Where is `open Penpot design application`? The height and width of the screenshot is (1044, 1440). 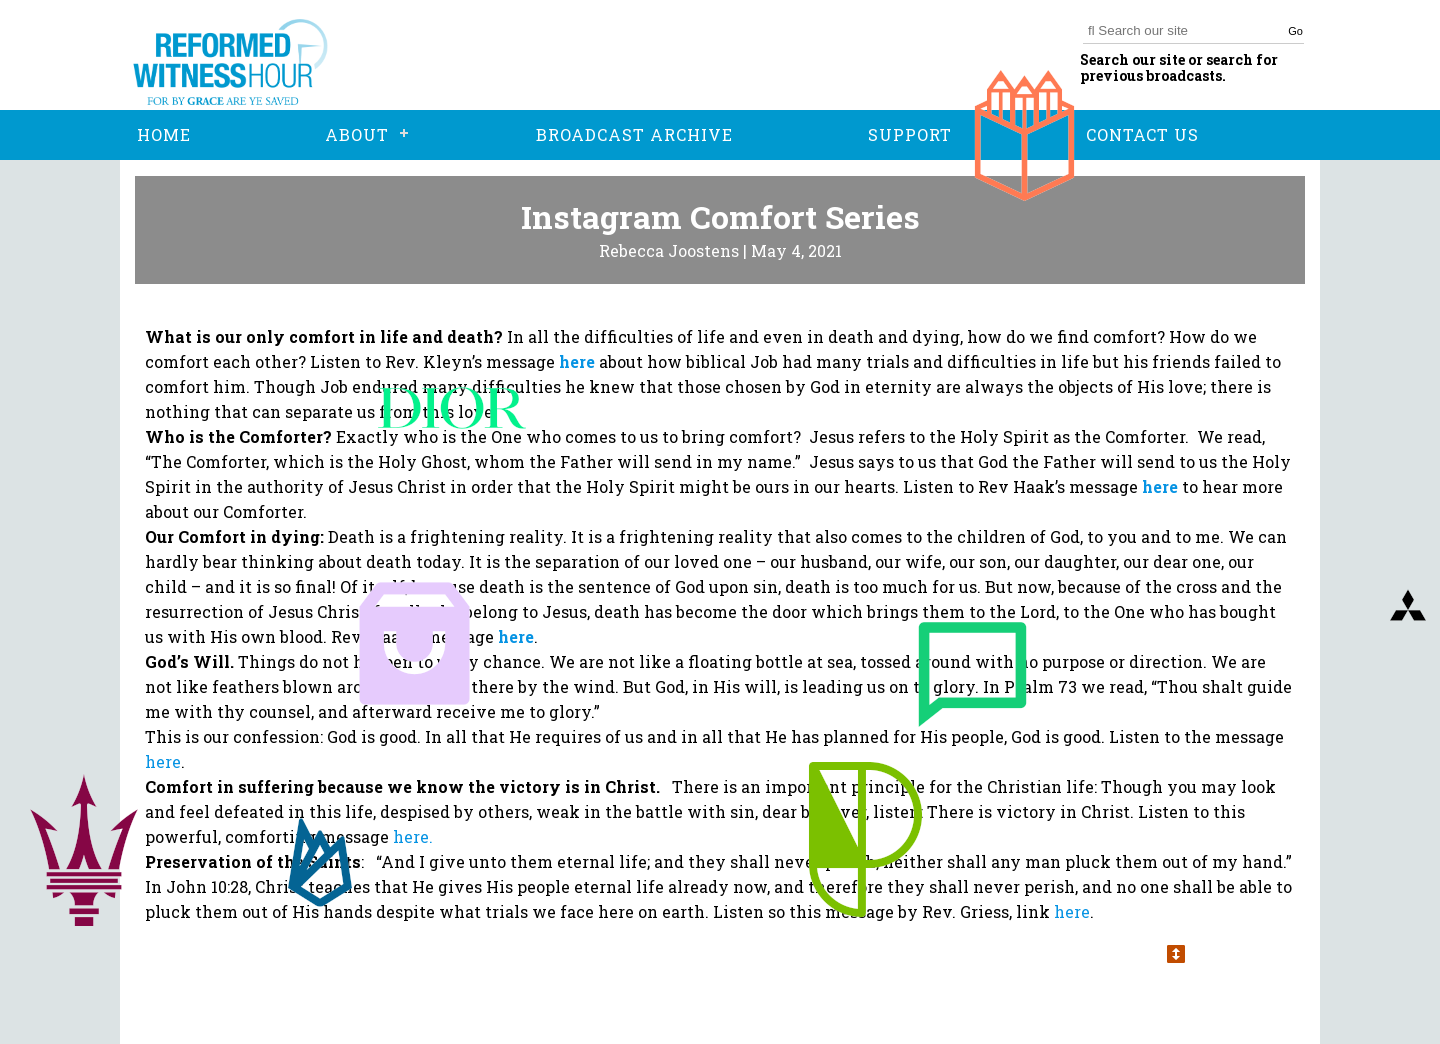
open Penpot design application is located at coordinates (1024, 135).